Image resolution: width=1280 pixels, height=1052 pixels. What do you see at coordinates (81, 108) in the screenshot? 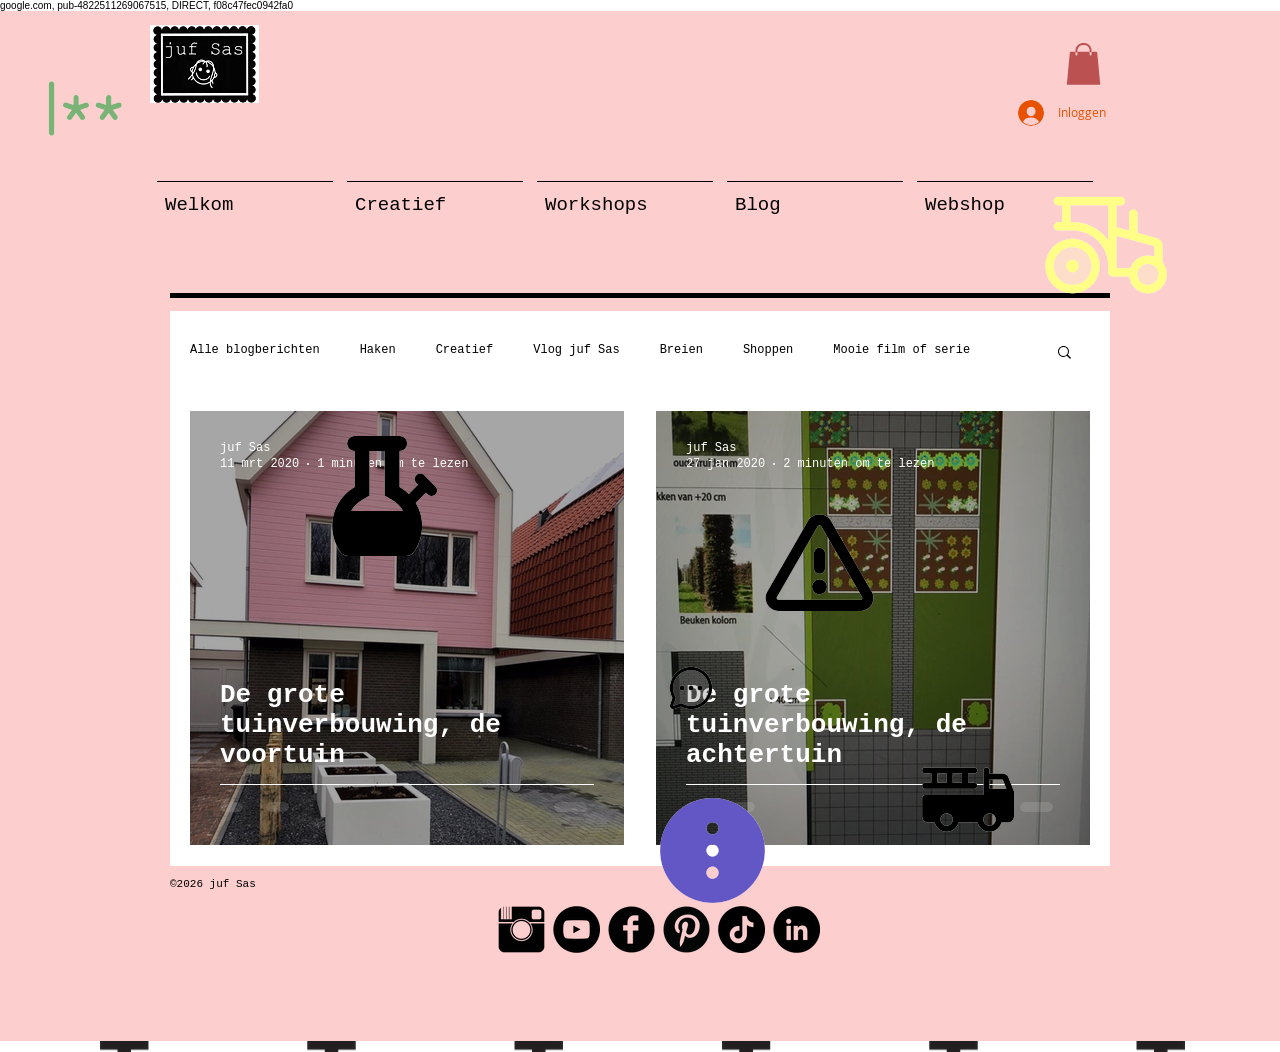
I see `enter or view password field` at bounding box center [81, 108].